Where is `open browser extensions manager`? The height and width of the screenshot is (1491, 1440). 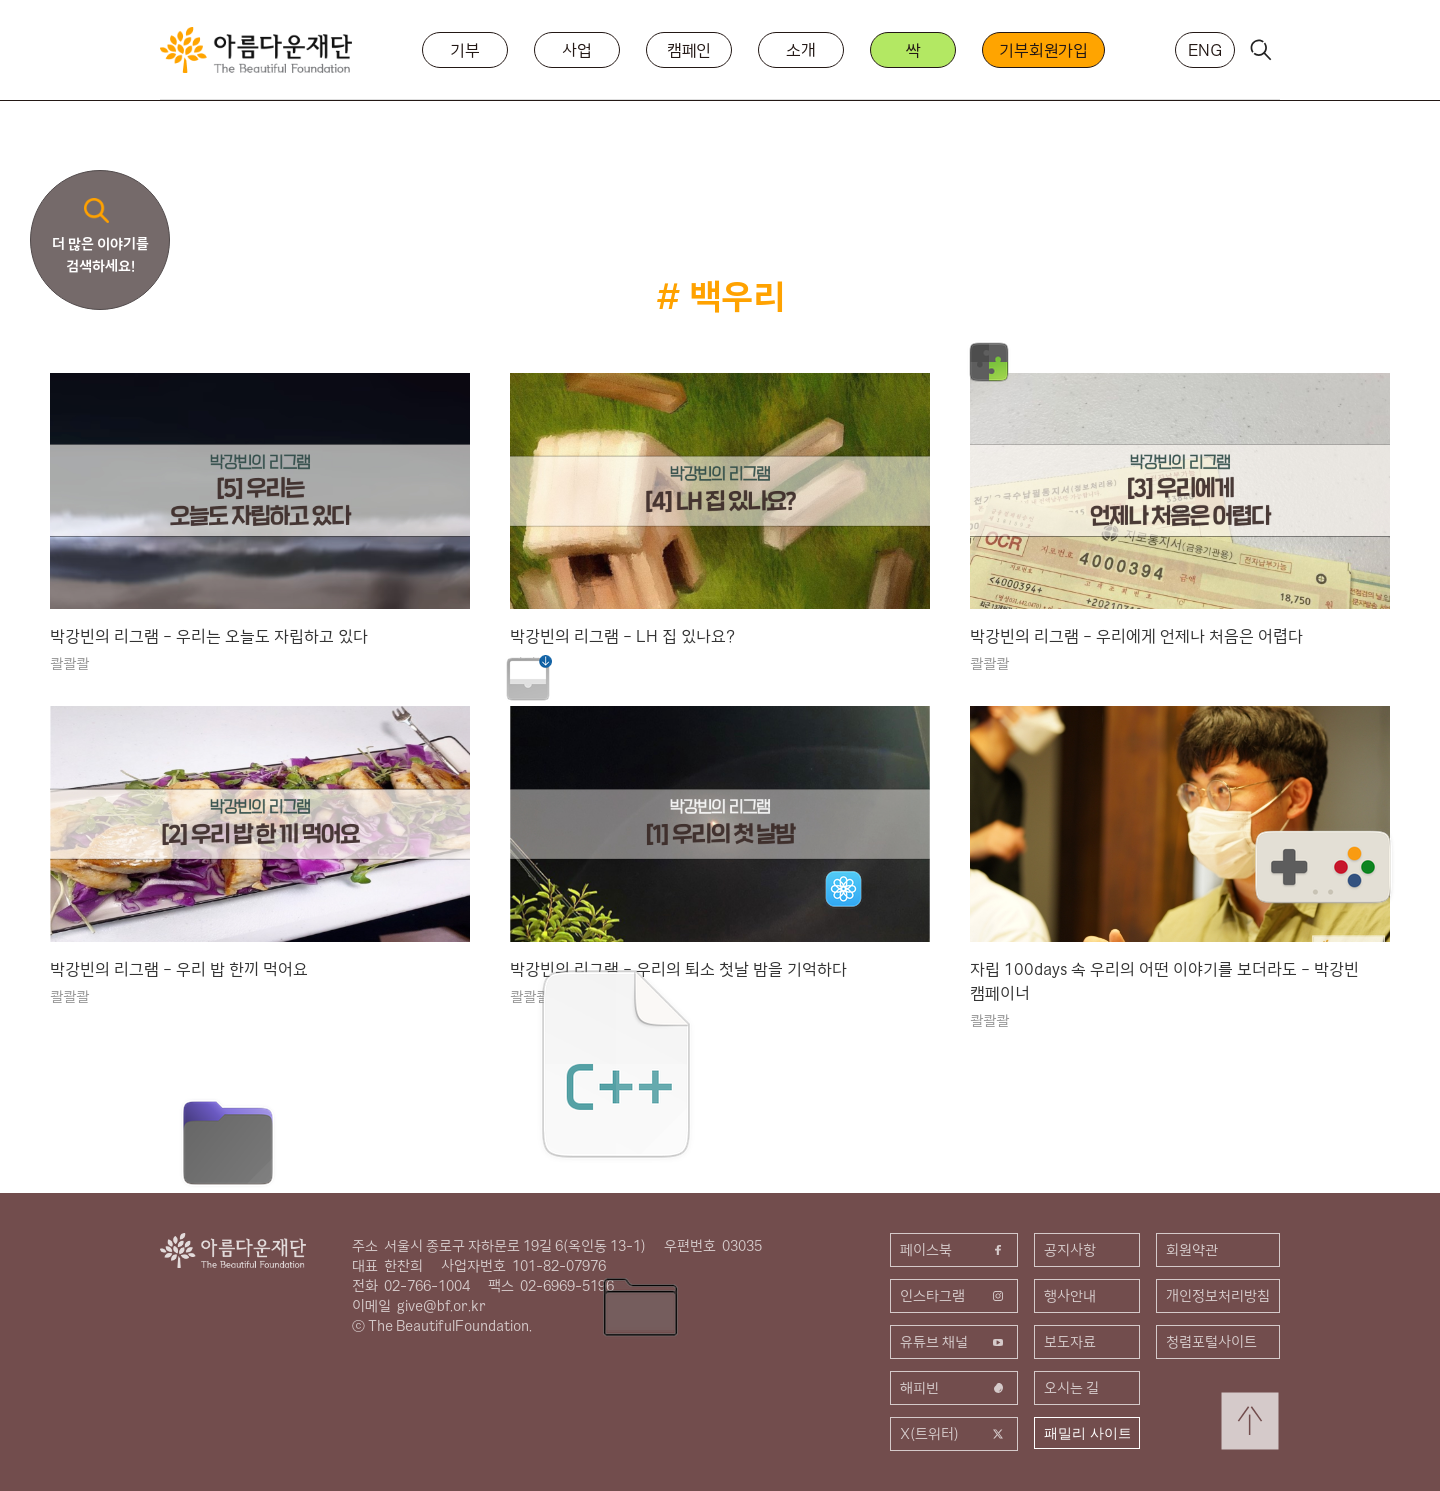 open browser extensions manager is located at coordinates (989, 362).